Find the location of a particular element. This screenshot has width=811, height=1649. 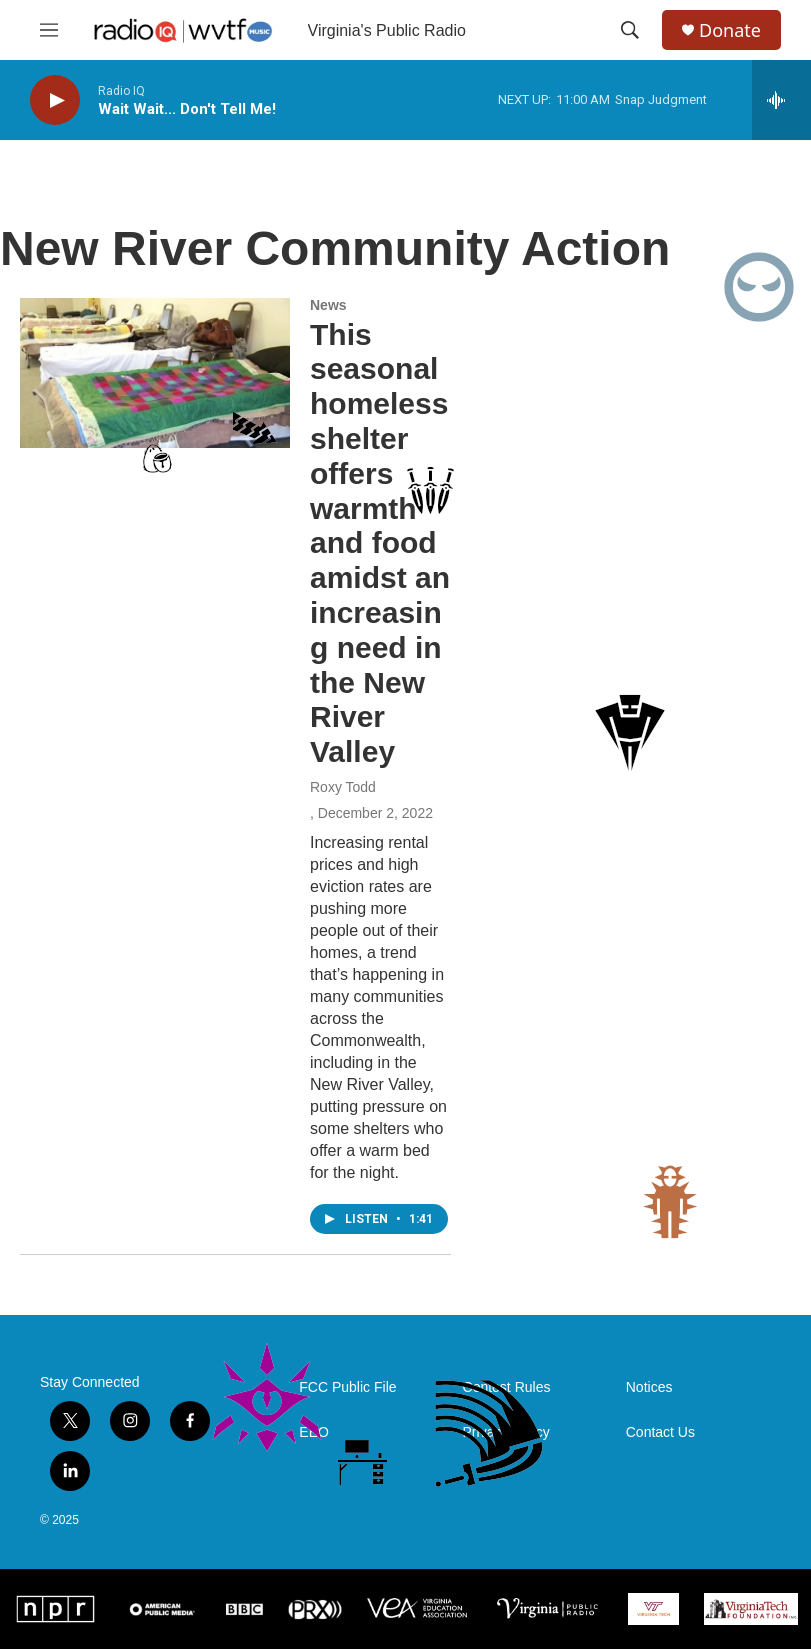

select daggers as your weapon type is located at coordinates (430, 490).